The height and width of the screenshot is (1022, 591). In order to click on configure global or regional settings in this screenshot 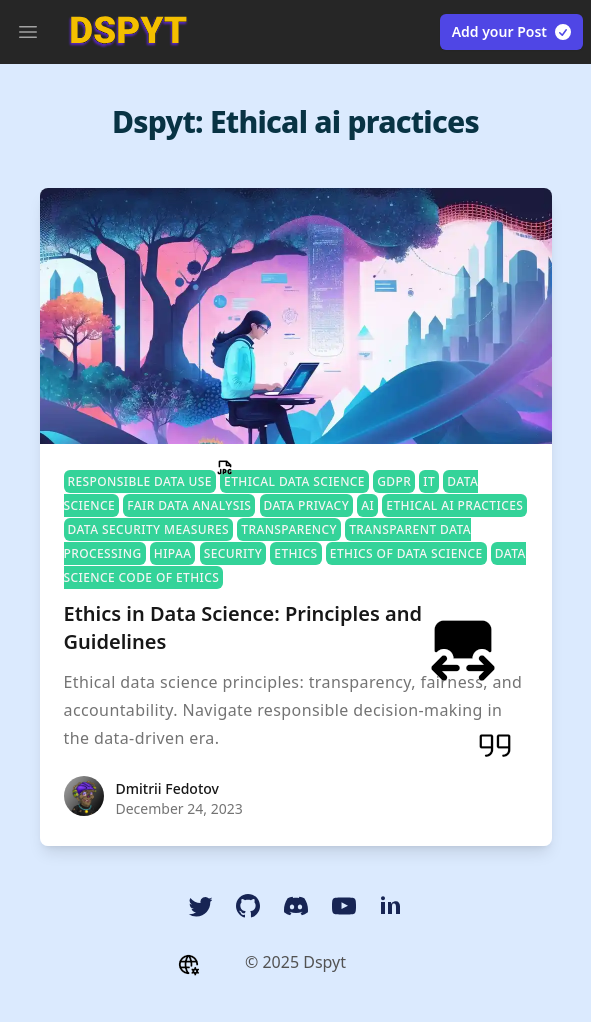, I will do `click(188, 964)`.